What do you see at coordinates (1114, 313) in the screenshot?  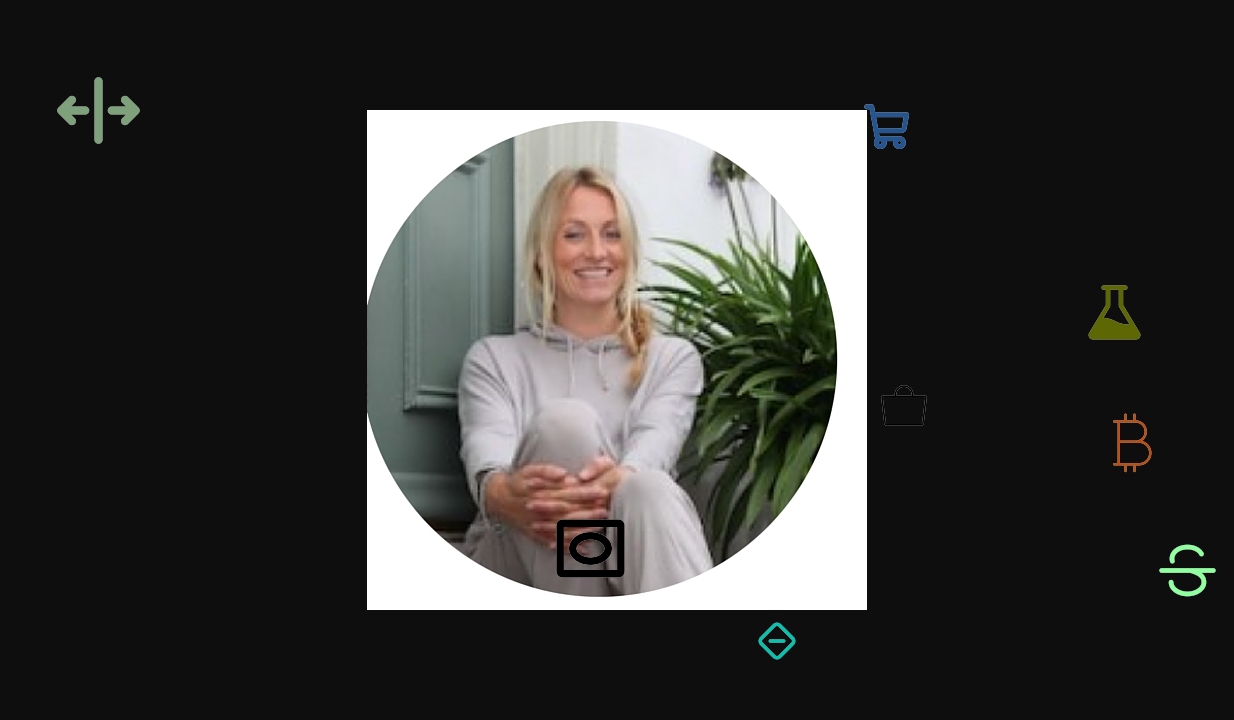 I see `access laboratory or science features` at bounding box center [1114, 313].